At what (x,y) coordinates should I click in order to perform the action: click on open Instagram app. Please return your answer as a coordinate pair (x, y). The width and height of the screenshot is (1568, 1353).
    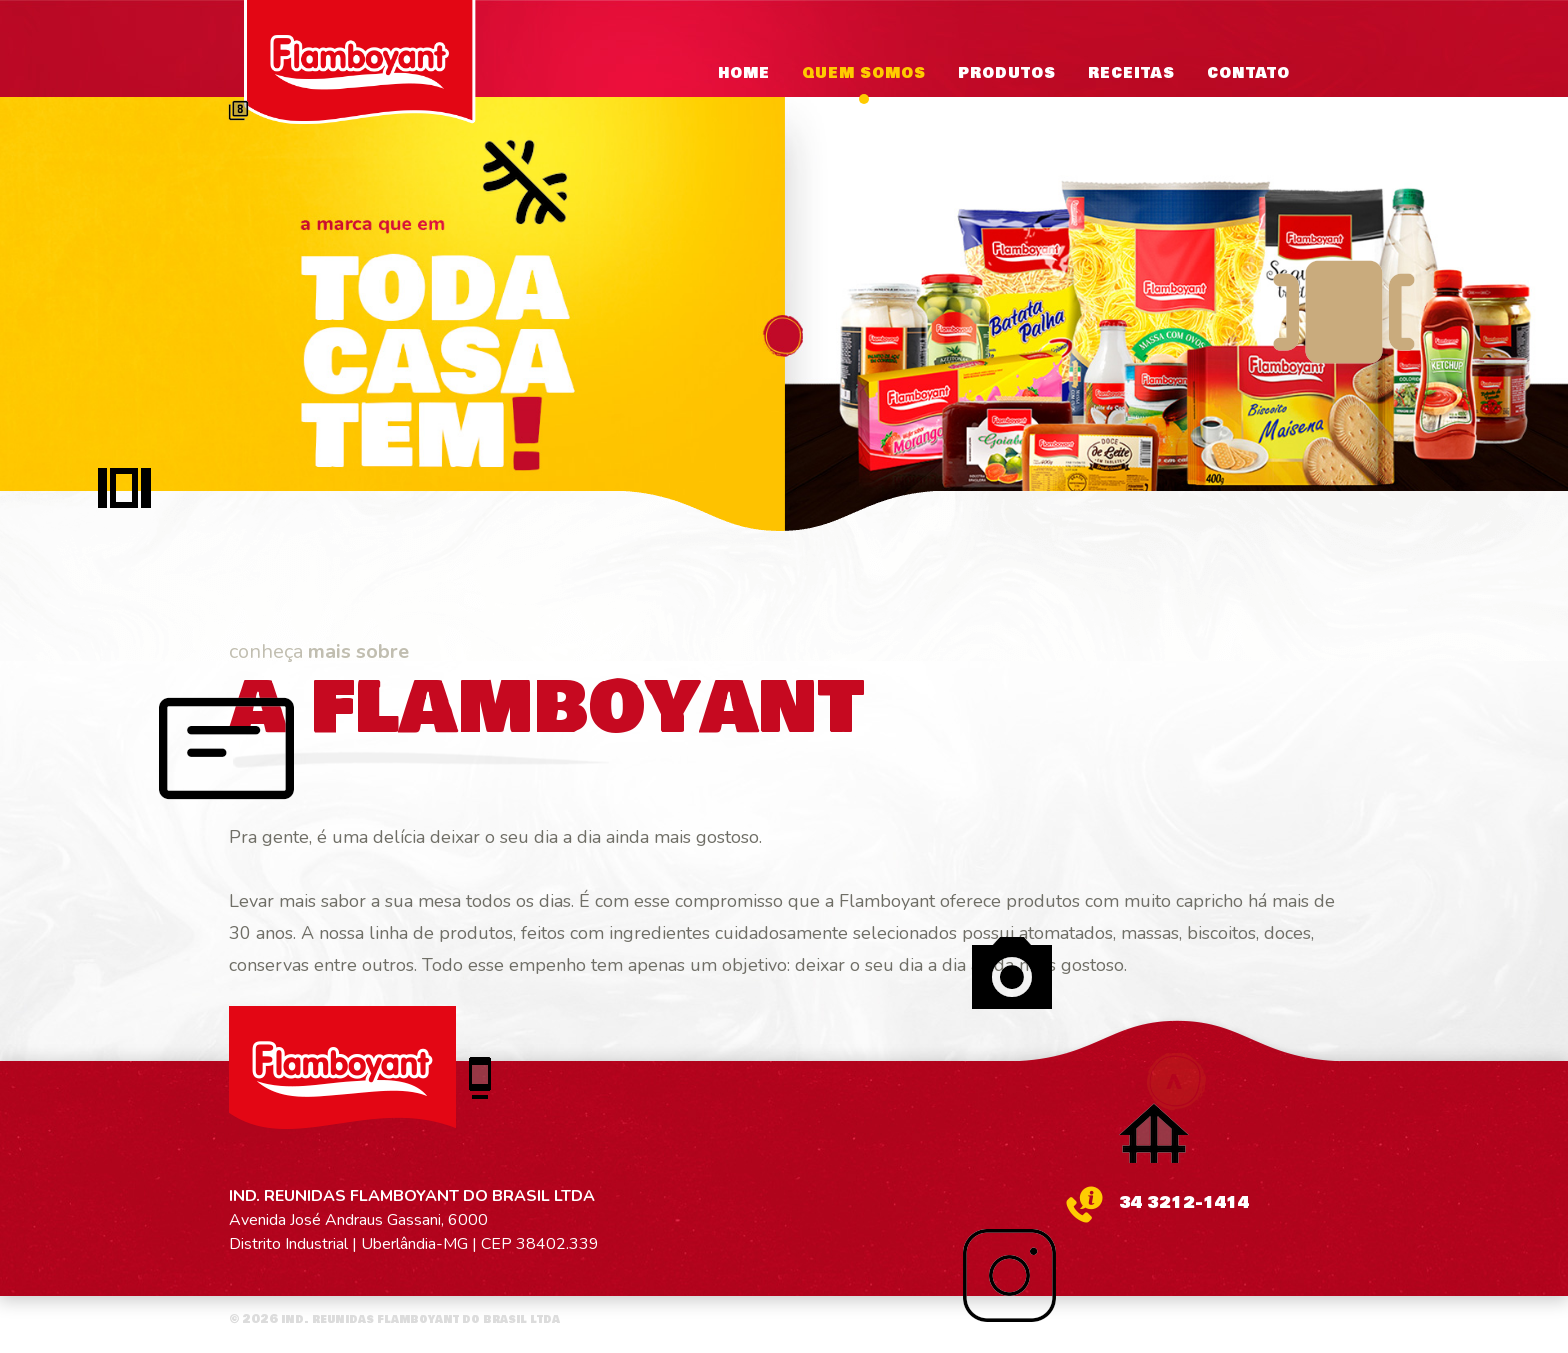
    Looking at the image, I should click on (1009, 1275).